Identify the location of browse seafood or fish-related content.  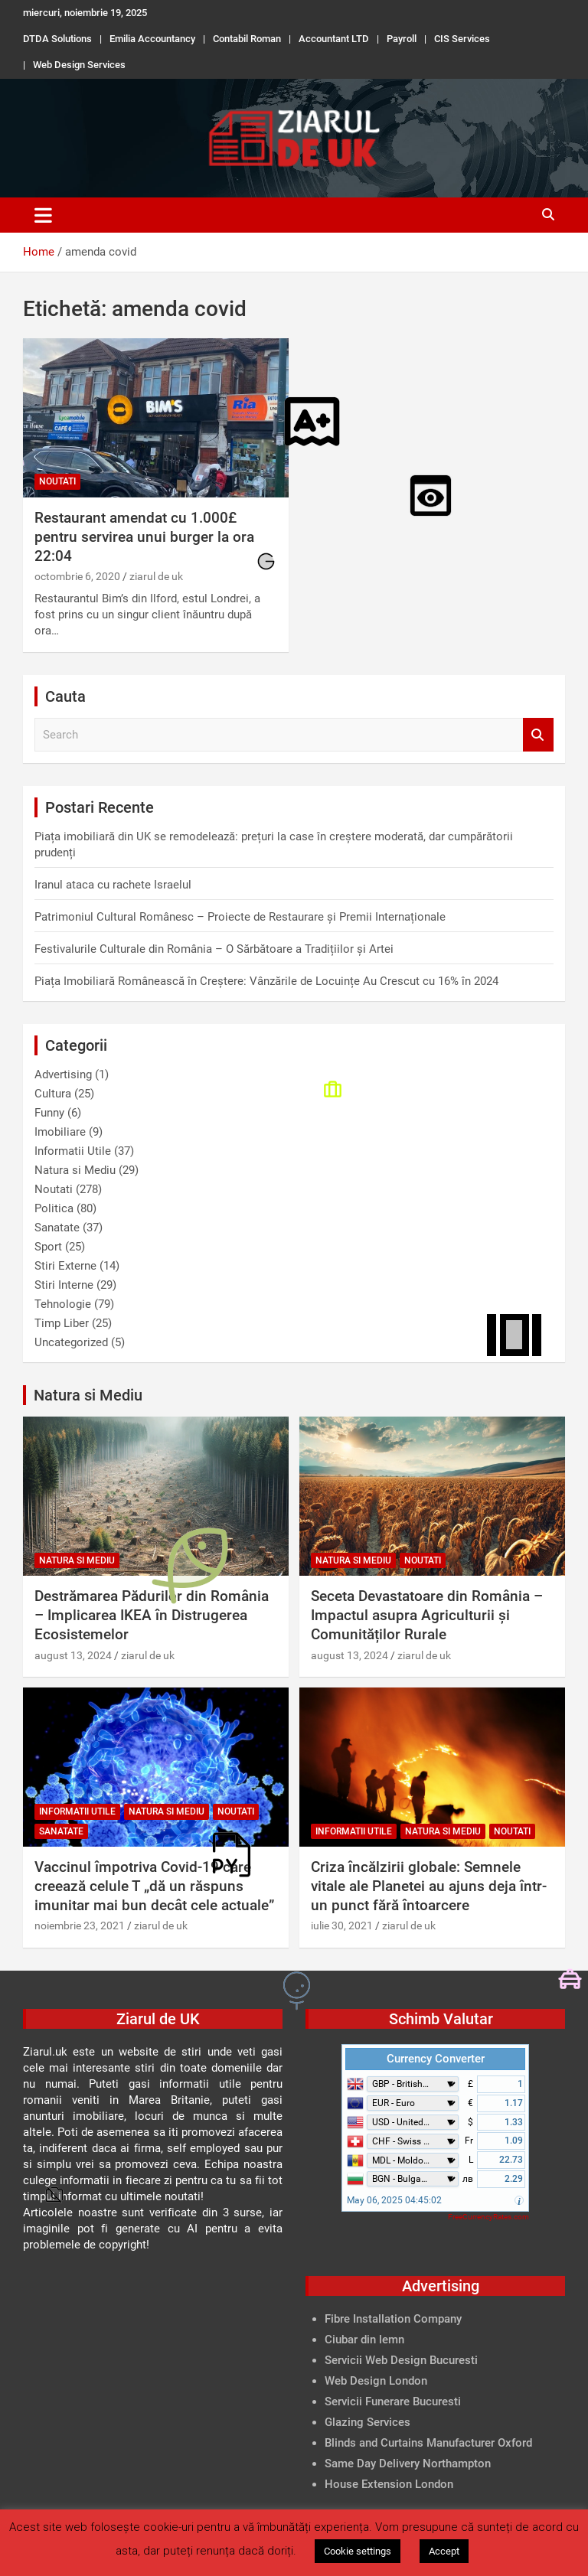
(192, 1563).